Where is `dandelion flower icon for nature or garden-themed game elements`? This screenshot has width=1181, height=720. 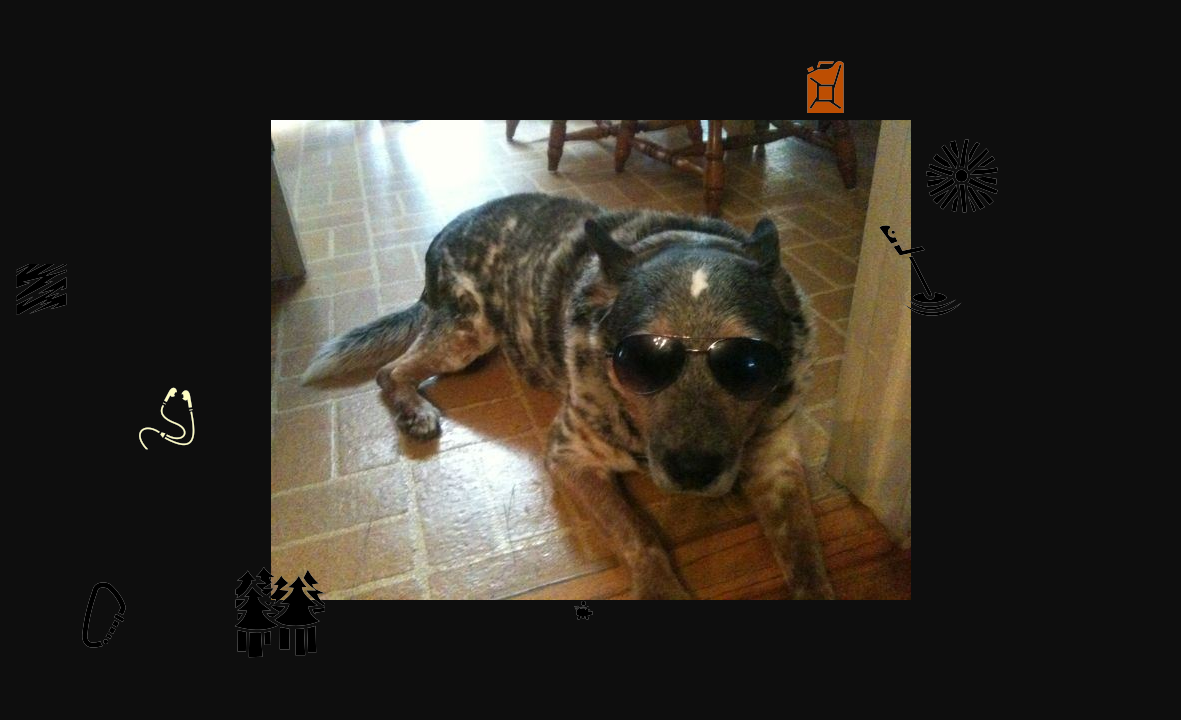 dandelion flower icon for nature or garden-themed game elements is located at coordinates (962, 176).